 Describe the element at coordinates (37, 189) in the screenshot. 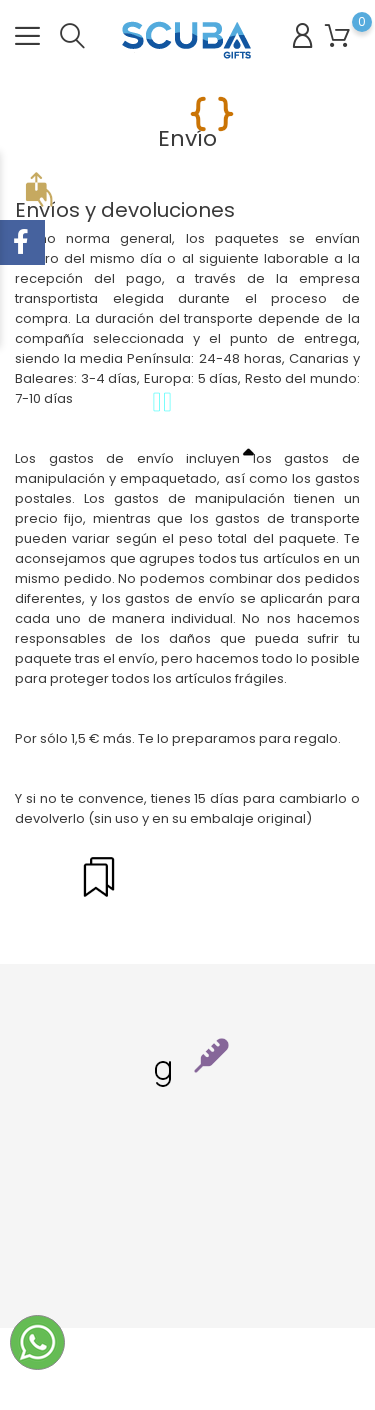

I see `deposit or submit an item` at that location.